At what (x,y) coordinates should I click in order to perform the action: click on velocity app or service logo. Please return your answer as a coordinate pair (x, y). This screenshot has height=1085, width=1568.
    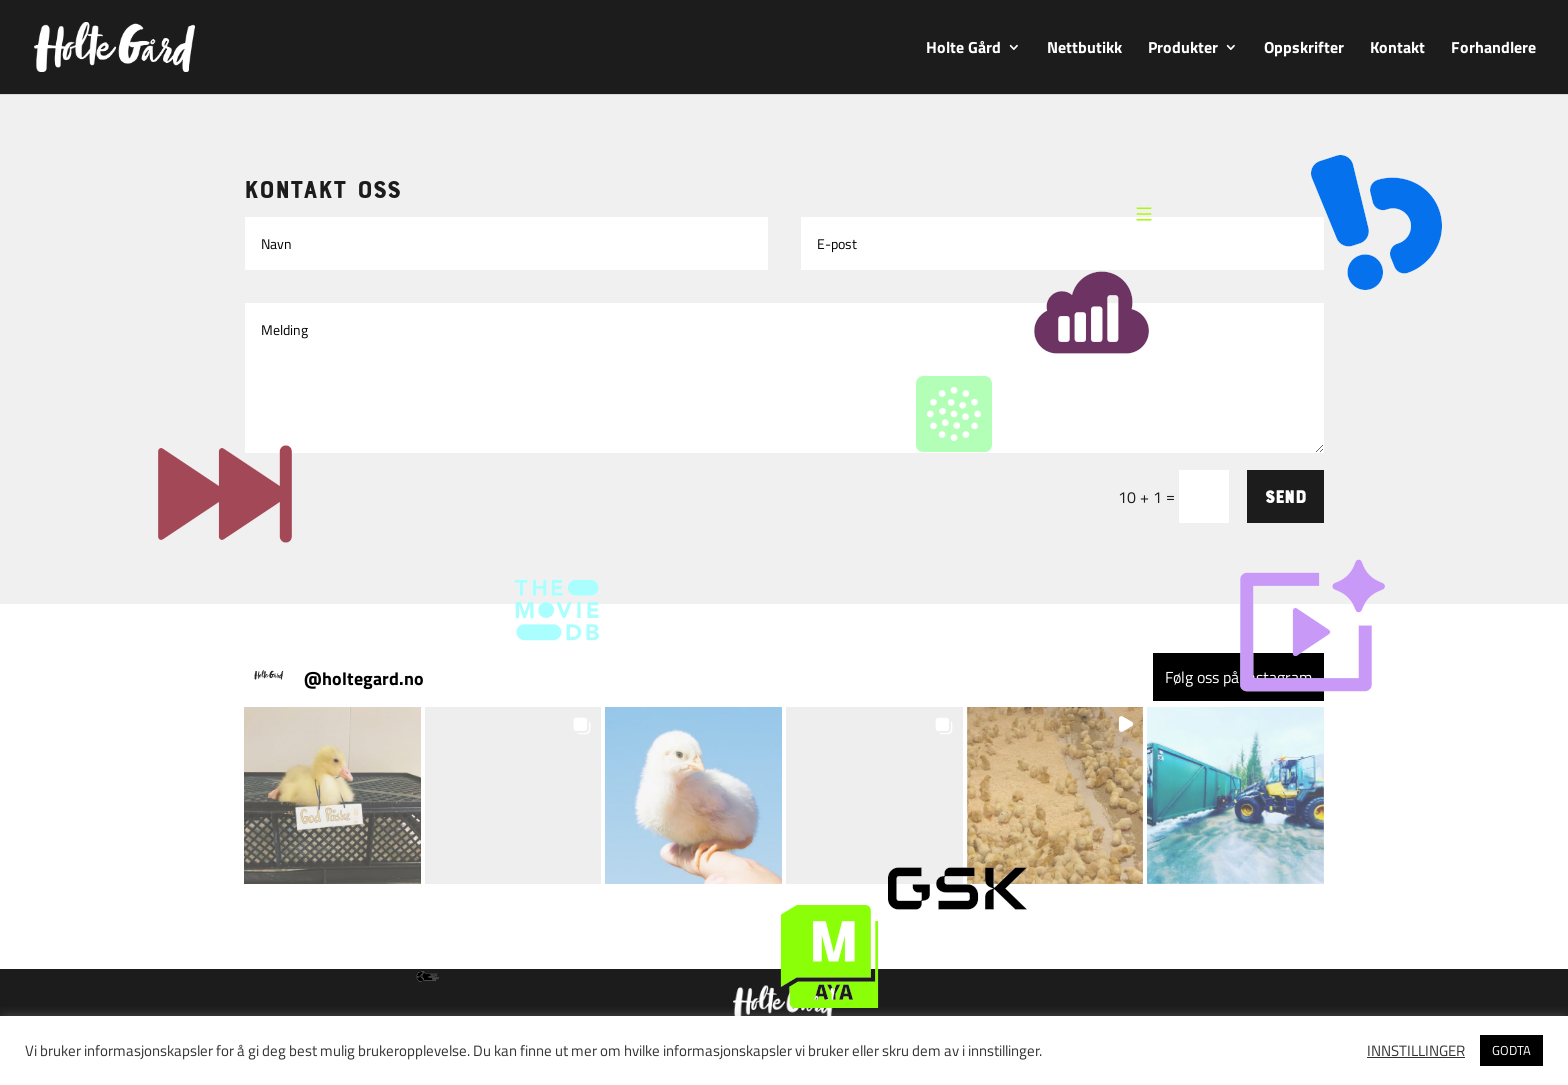
    Looking at the image, I should click on (427, 976).